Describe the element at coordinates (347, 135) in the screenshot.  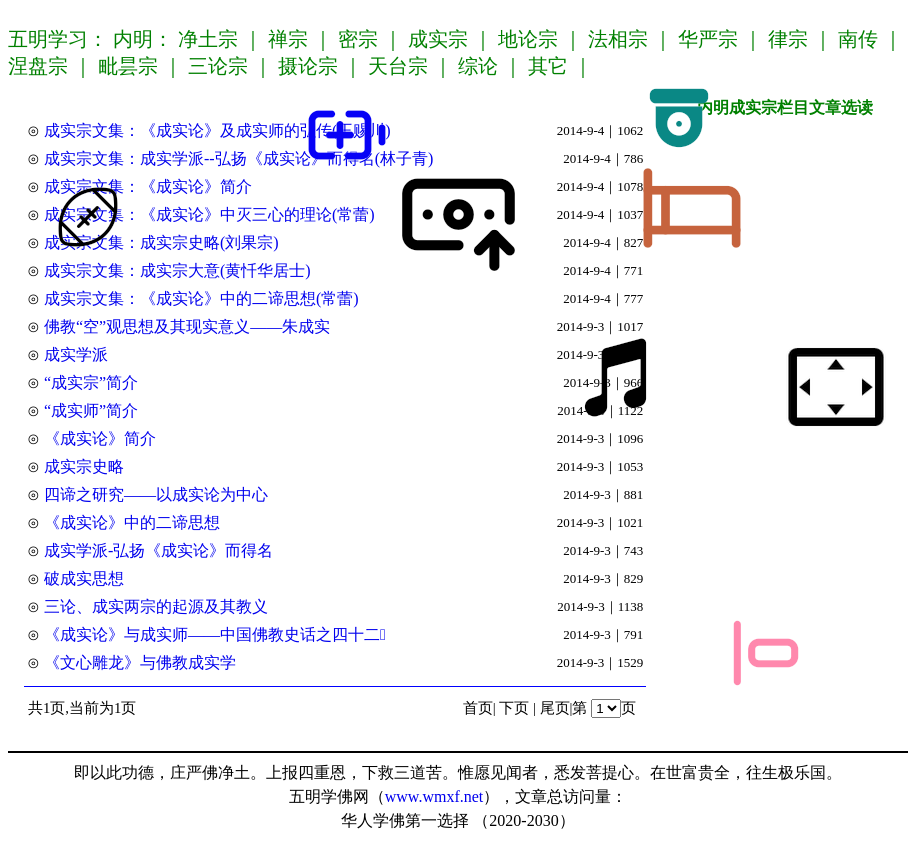
I see `add or extend battery life` at that location.